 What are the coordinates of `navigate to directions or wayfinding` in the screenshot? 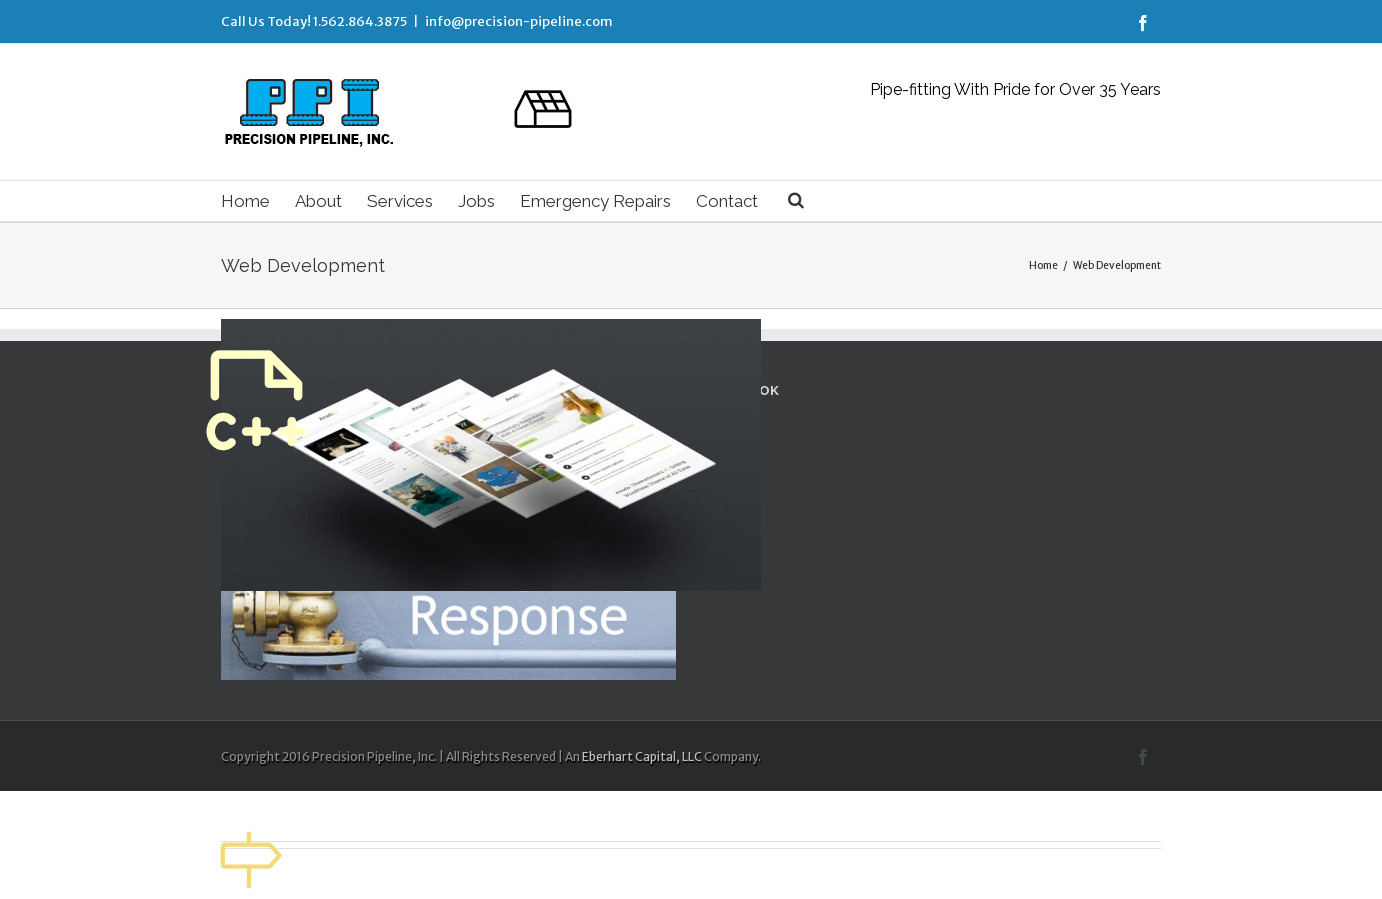 It's located at (249, 860).